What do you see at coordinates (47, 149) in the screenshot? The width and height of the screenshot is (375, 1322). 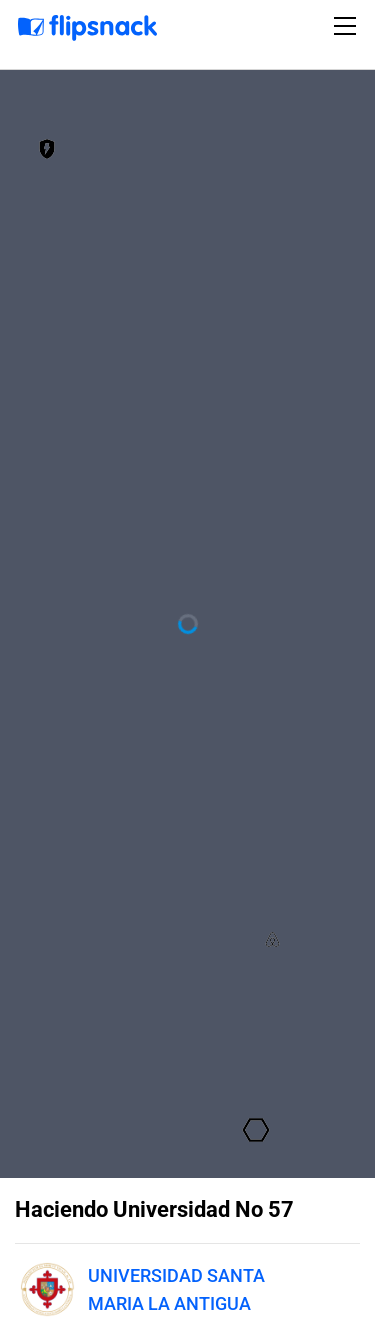 I see `socket security logo` at bounding box center [47, 149].